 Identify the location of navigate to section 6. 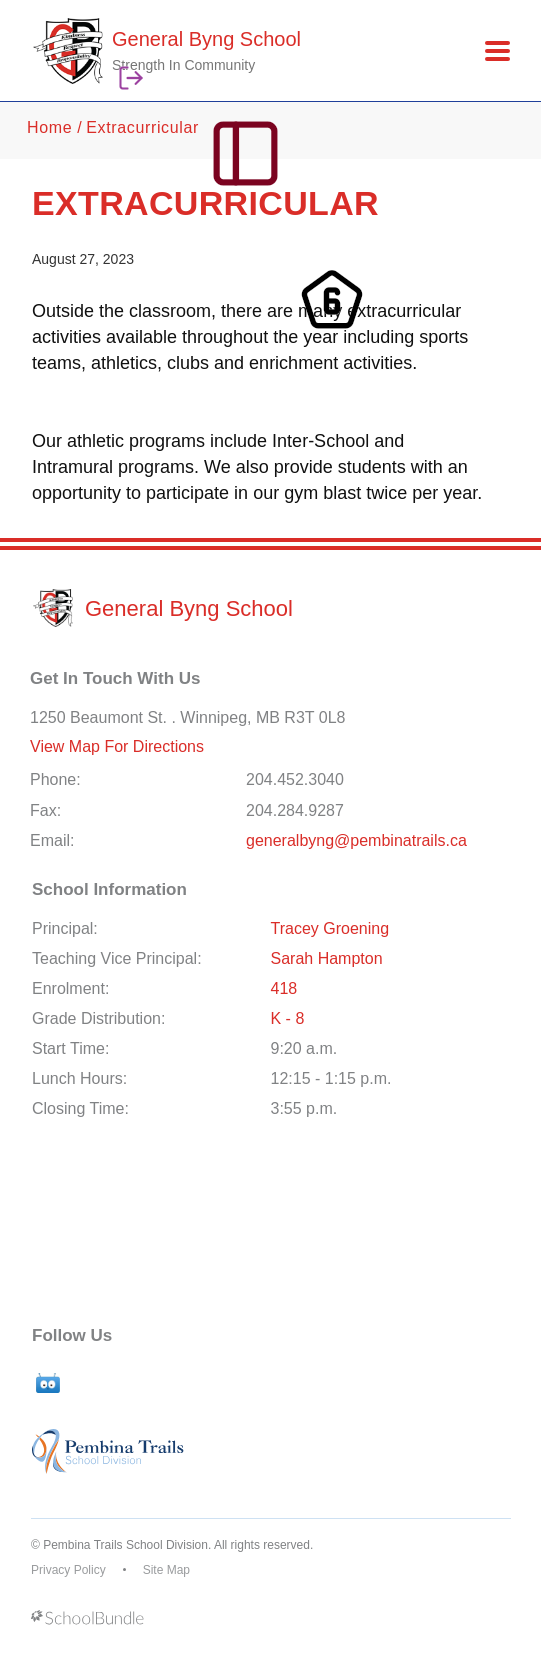
(332, 301).